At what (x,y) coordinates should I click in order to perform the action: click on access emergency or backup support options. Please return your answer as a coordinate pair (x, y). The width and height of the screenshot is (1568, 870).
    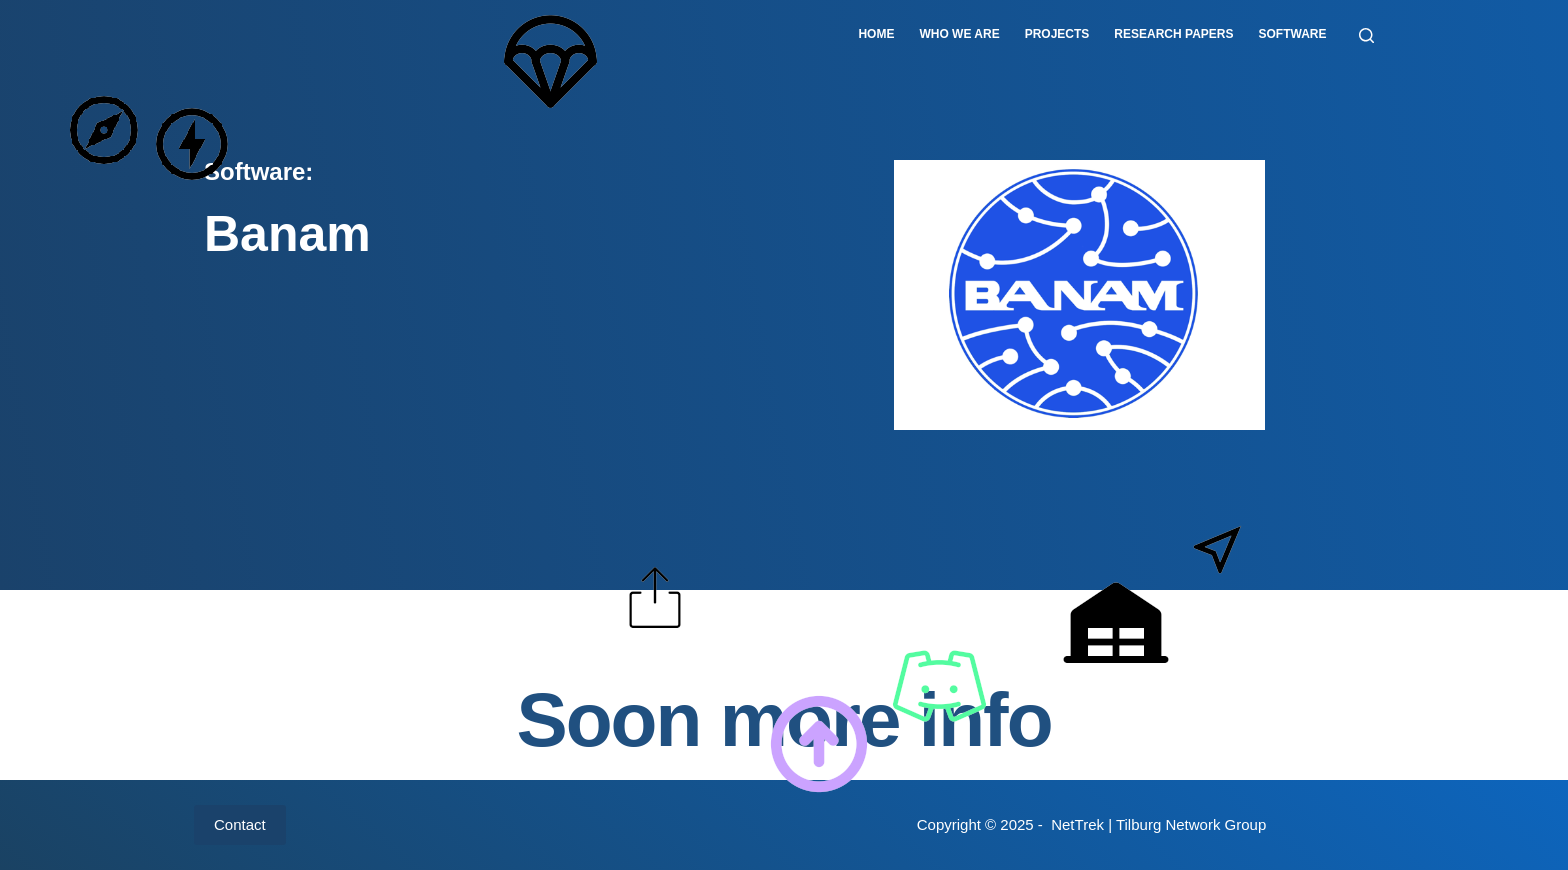
    Looking at the image, I should click on (550, 61).